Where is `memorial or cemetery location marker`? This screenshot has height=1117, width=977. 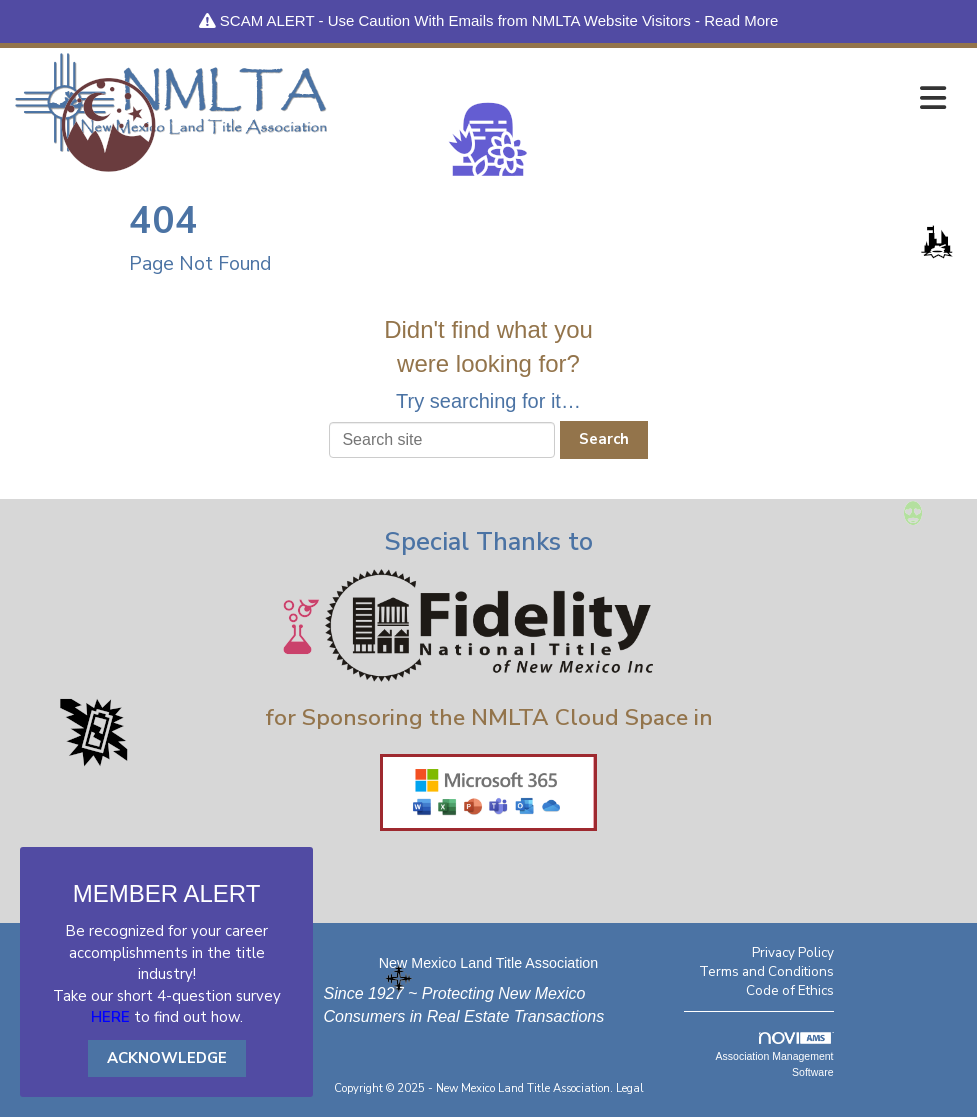
memorial or cemetery location marker is located at coordinates (488, 138).